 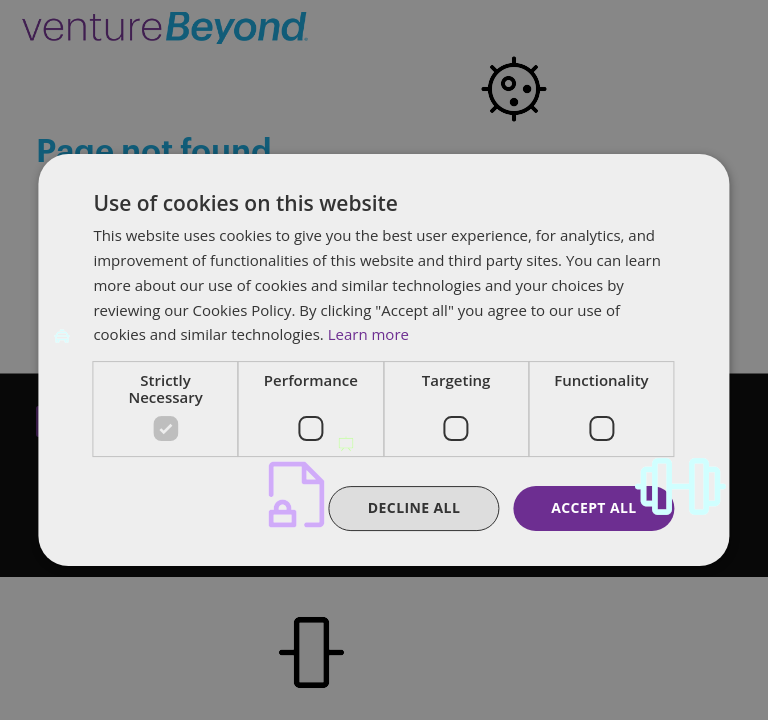 I want to click on indicates a virus or malware threat detected, so click(x=514, y=89).